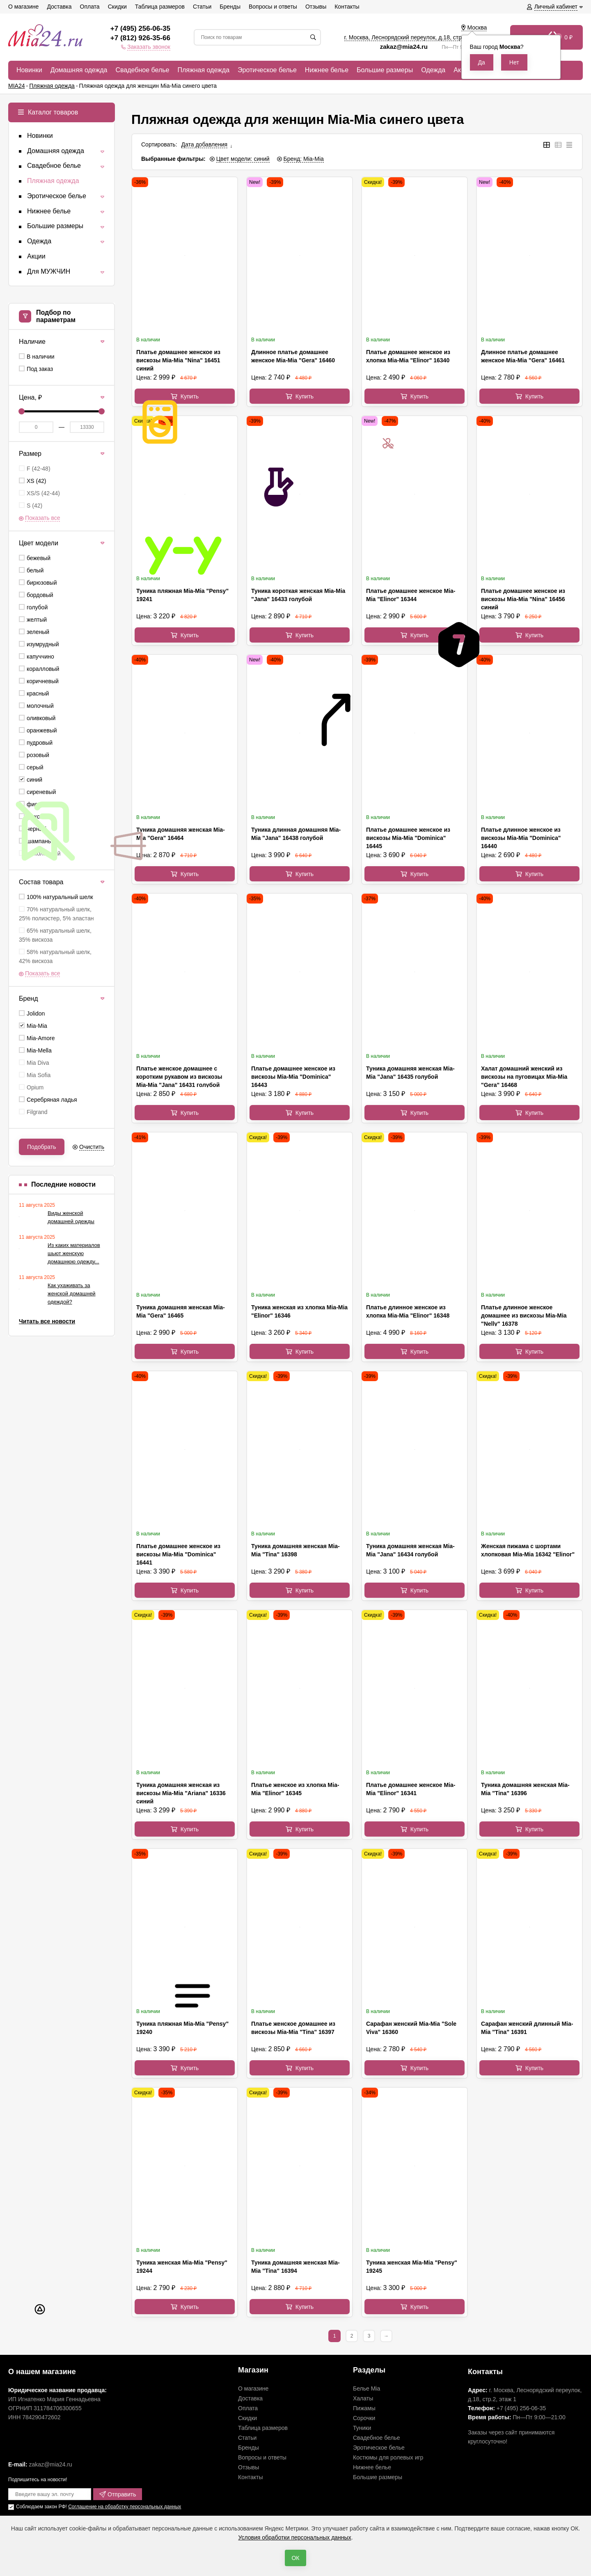 The width and height of the screenshot is (591, 2576). What do you see at coordinates (388, 443) in the screenshot?
I see `disable propeller or fan function` at bounding box center [388, 443].